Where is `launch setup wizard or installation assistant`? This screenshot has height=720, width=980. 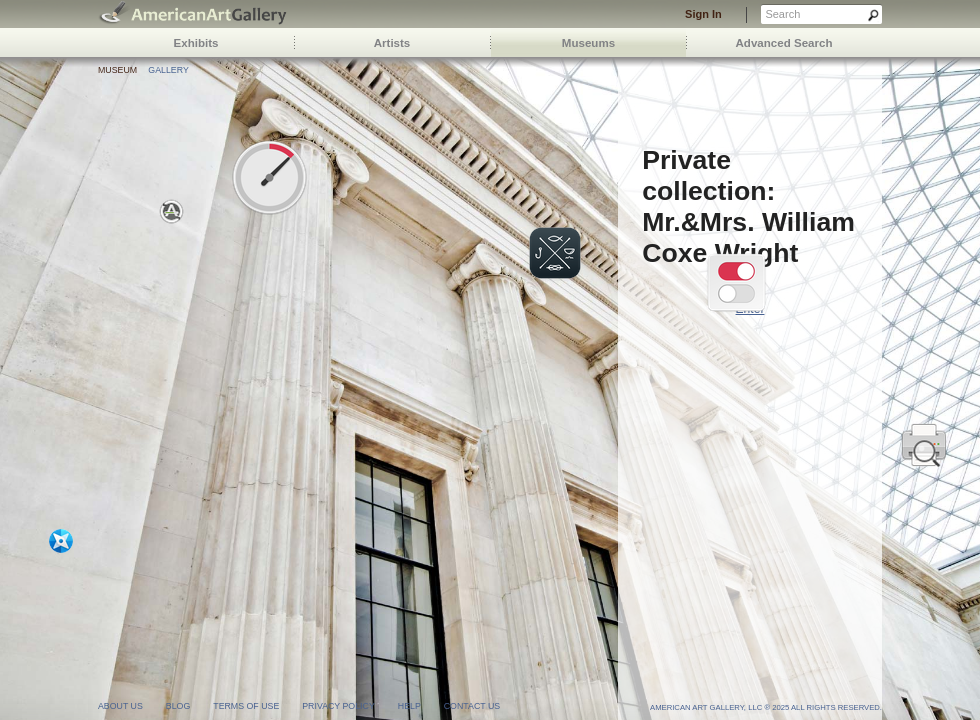
launch setup wizard or installation assistant is located at coordinates (61, 541).